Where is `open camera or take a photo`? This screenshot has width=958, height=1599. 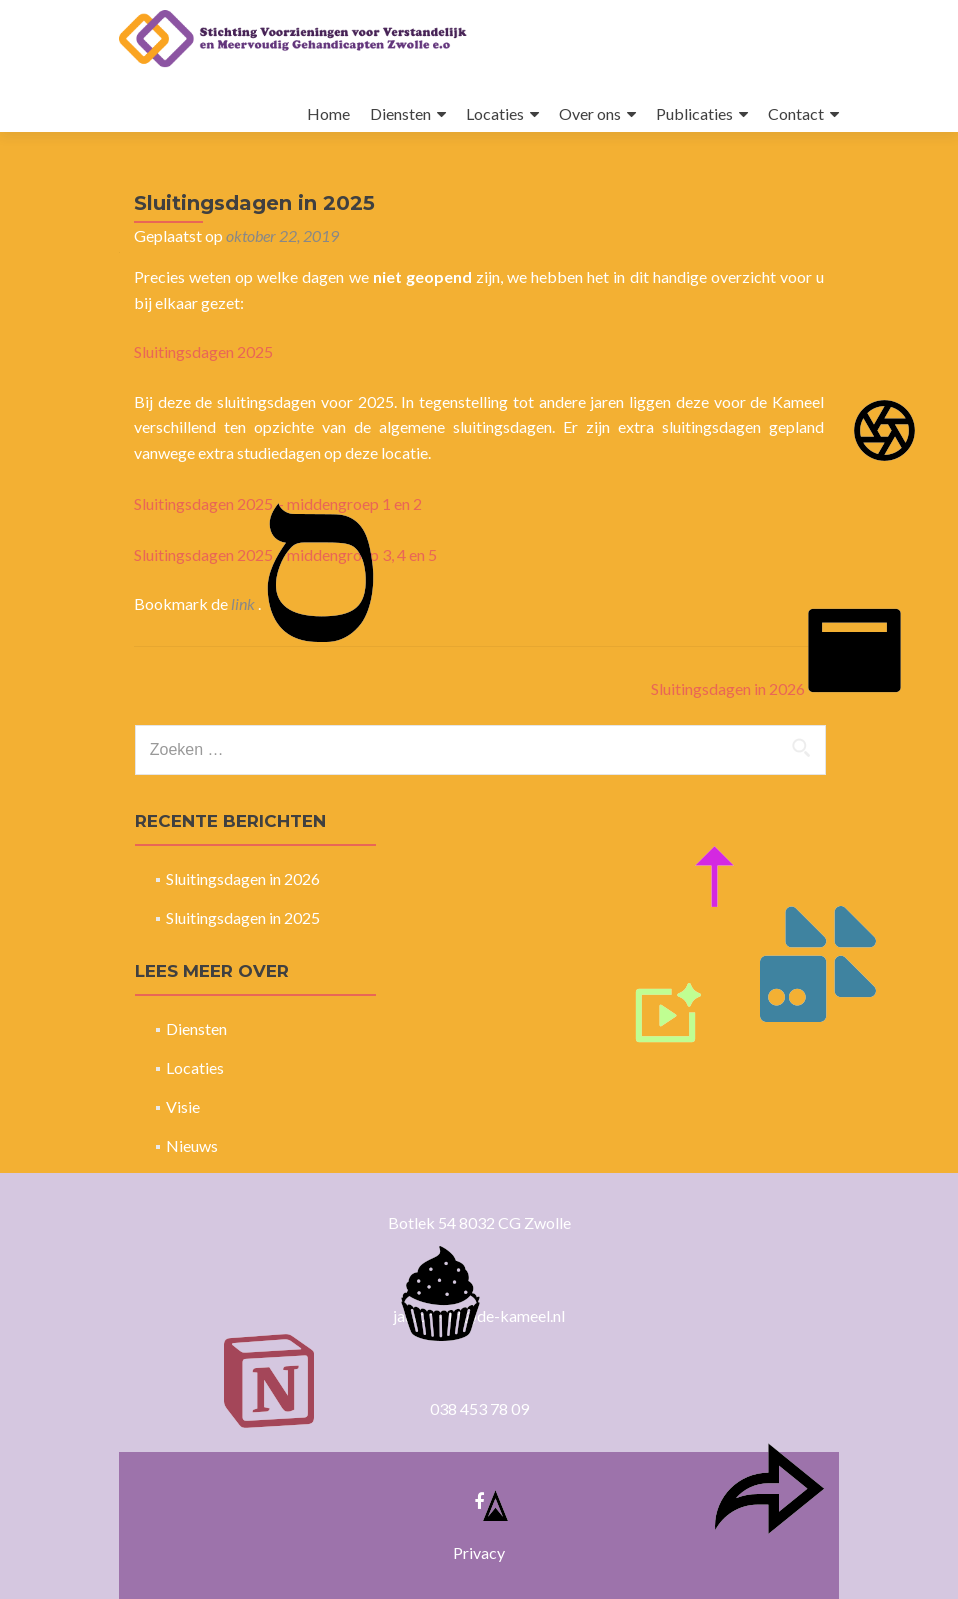 open camera or take a photo is located at coordinates (884, 430).